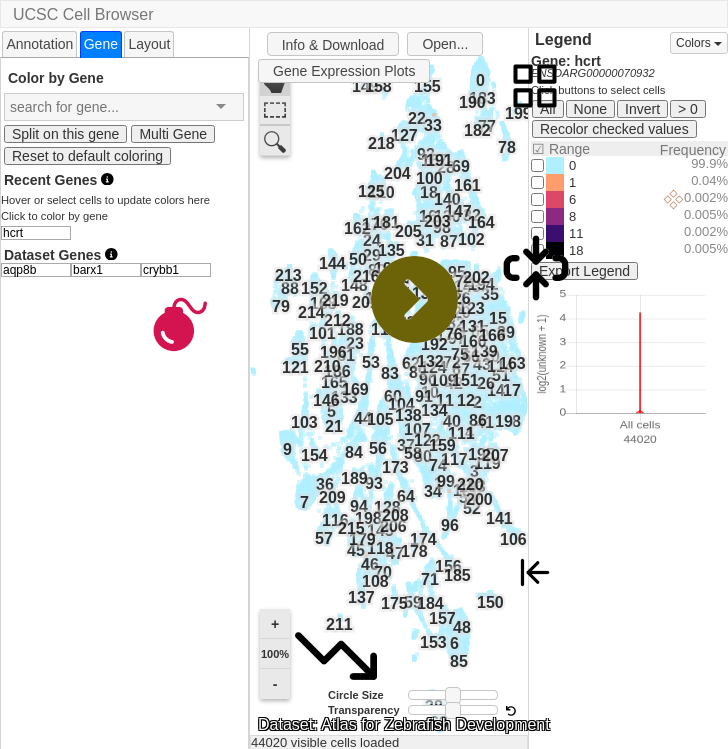  I want to click on collapse viewport height, so click(536, 268).